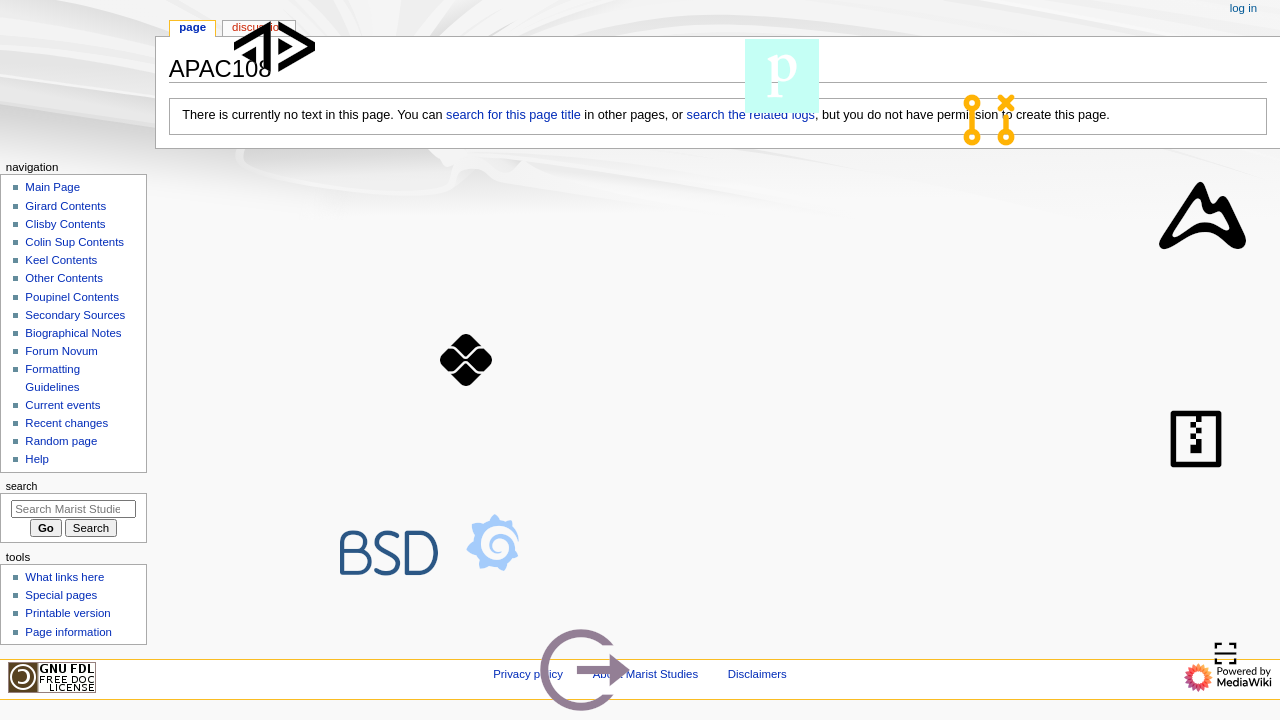 The height and width of the screenshot is (720, 1280). What do you see at coordinates (1225, 653) in the screenshot?
I see `scan a QR code` at bounding box center [1225, 653].